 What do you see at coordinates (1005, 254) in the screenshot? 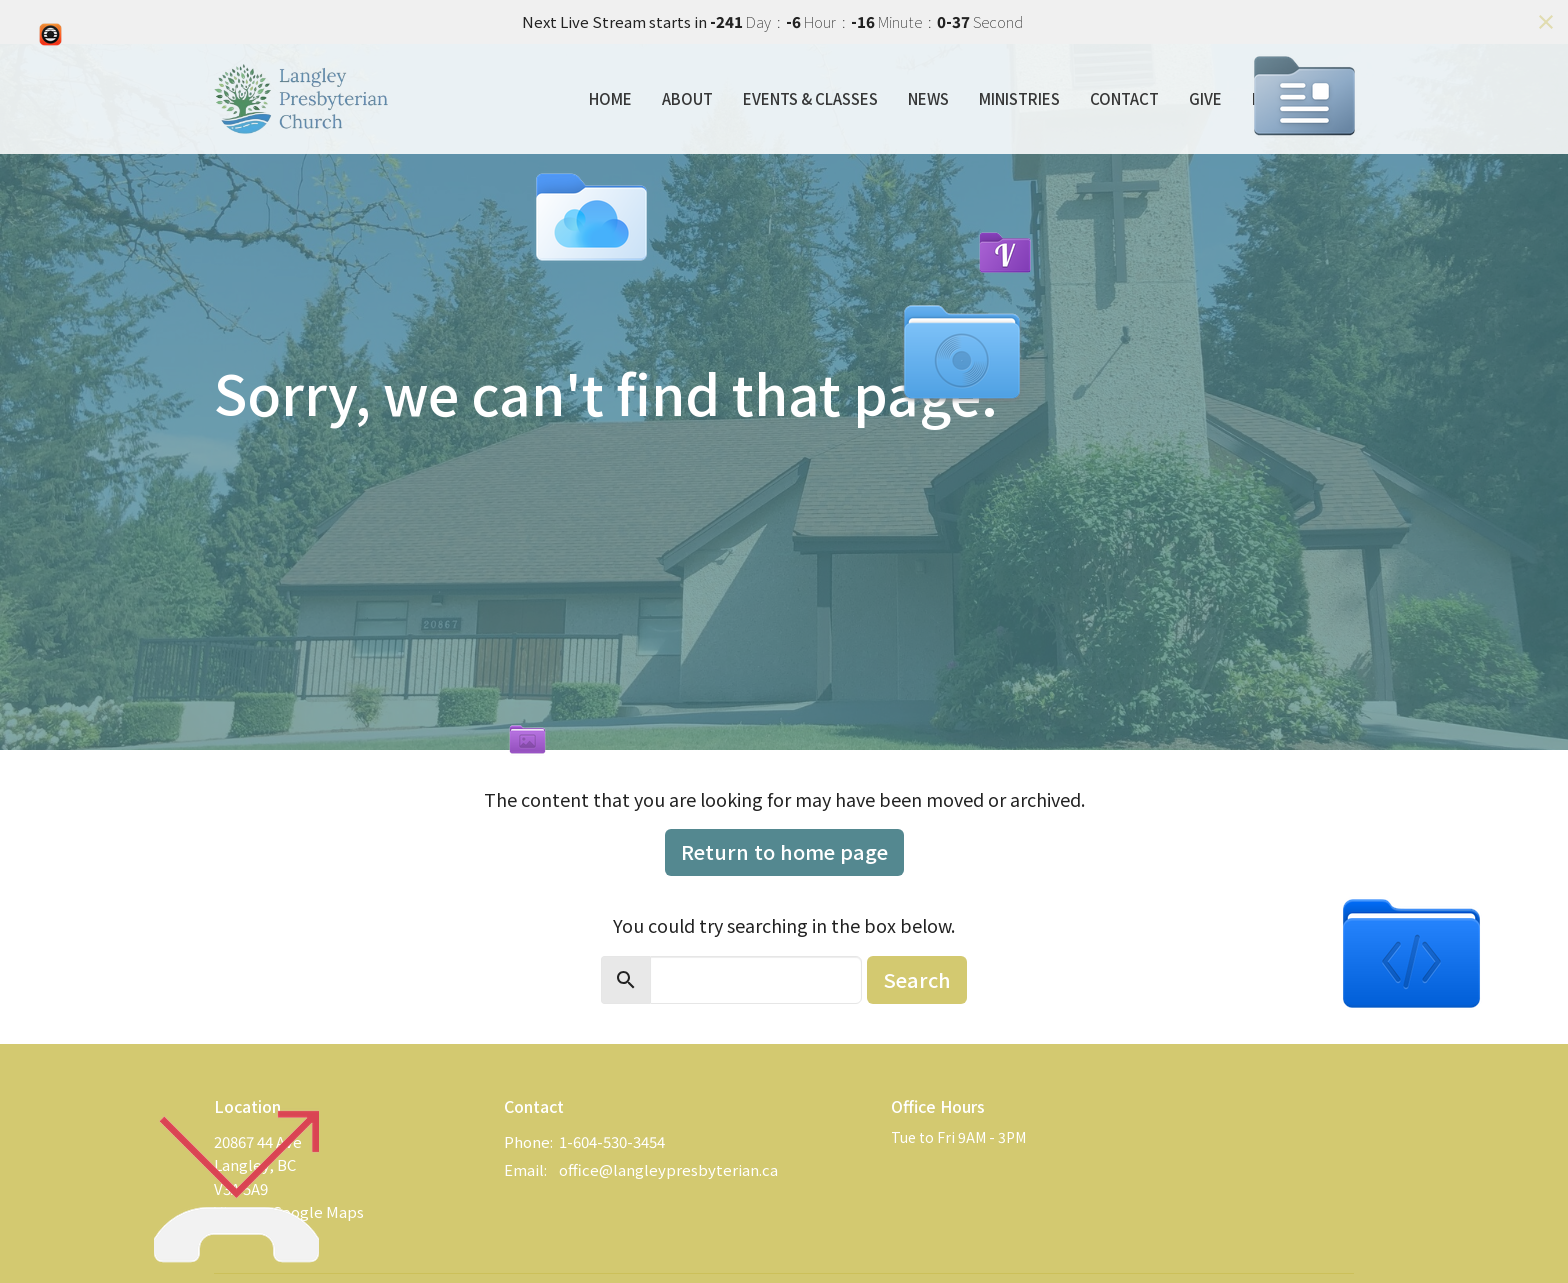
I see `open folder containing vala programming files` at bounding box center [1005, 254].